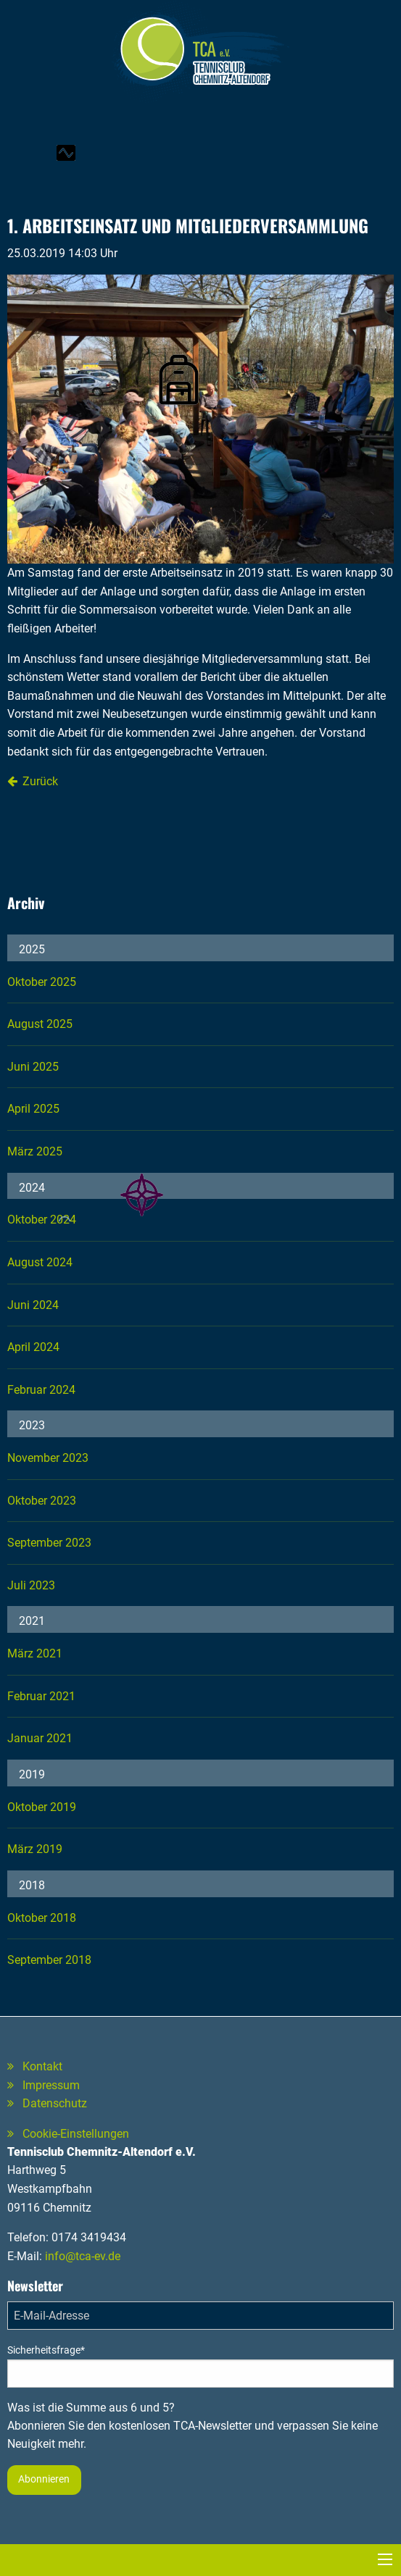  I want to click on toggle triangle waveform in audio settings, so click(66, 153).